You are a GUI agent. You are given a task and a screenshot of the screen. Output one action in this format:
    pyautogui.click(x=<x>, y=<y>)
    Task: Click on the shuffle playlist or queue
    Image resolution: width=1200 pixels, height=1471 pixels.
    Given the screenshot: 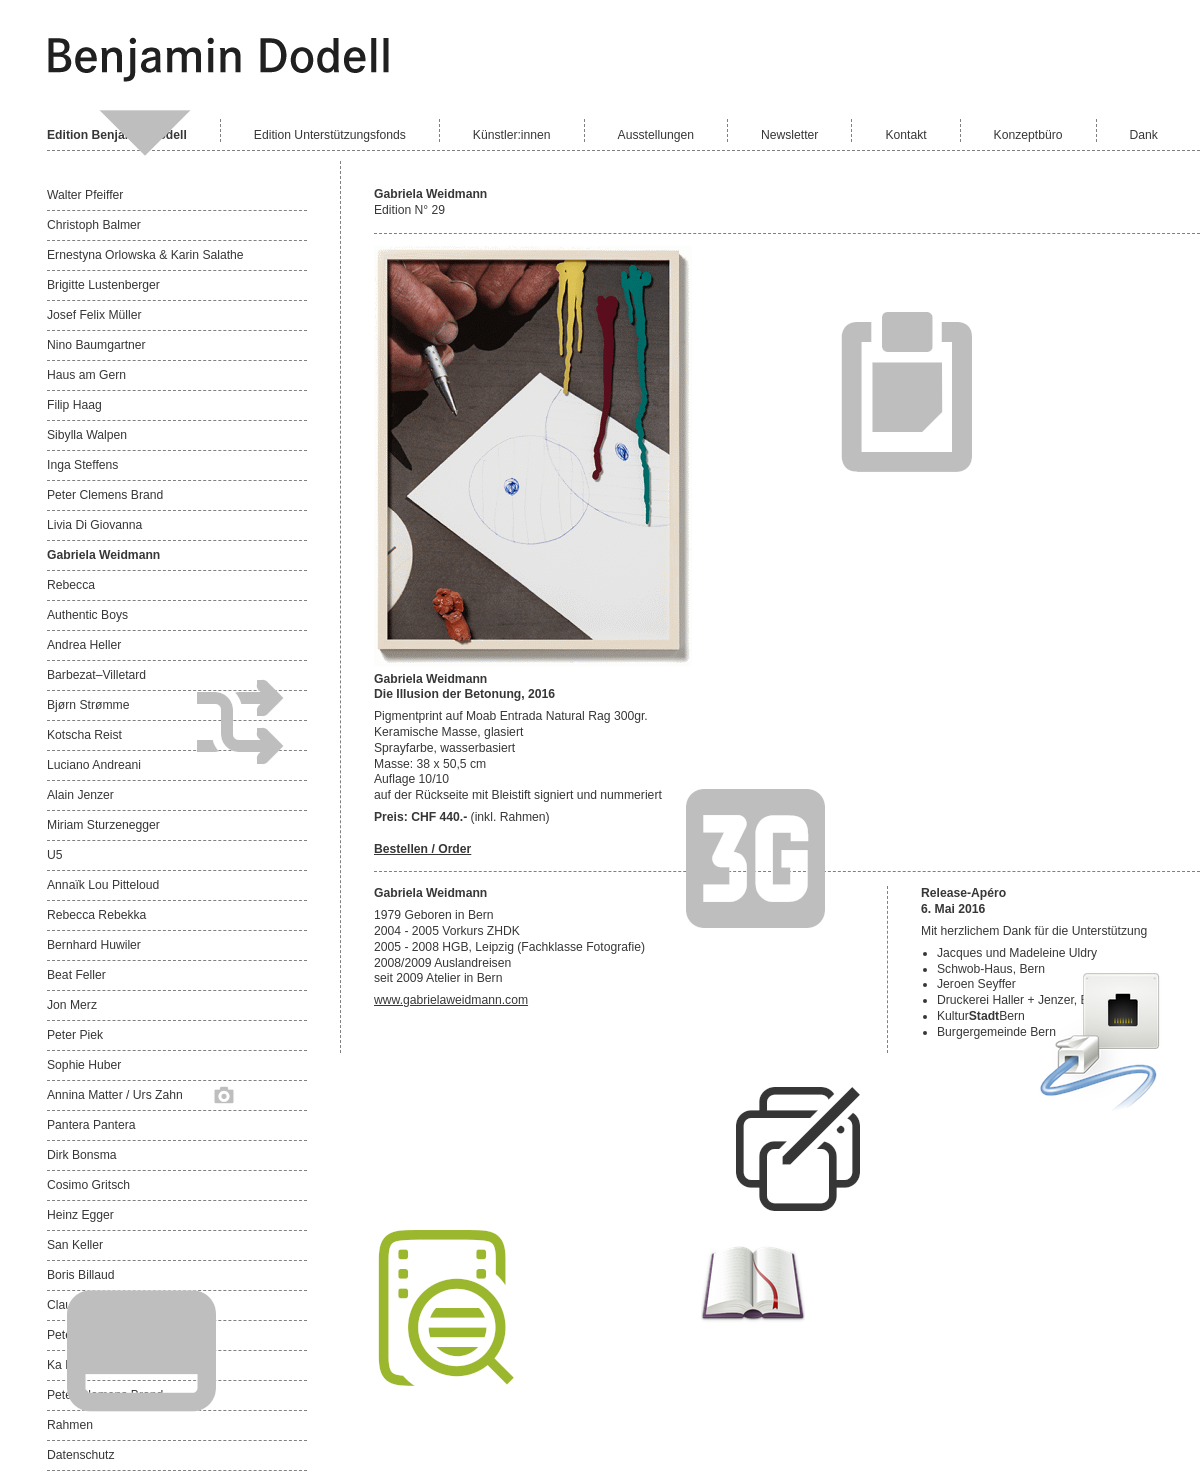 What is the action you would take?
    pyautogui.click(x=239, y=722)
    